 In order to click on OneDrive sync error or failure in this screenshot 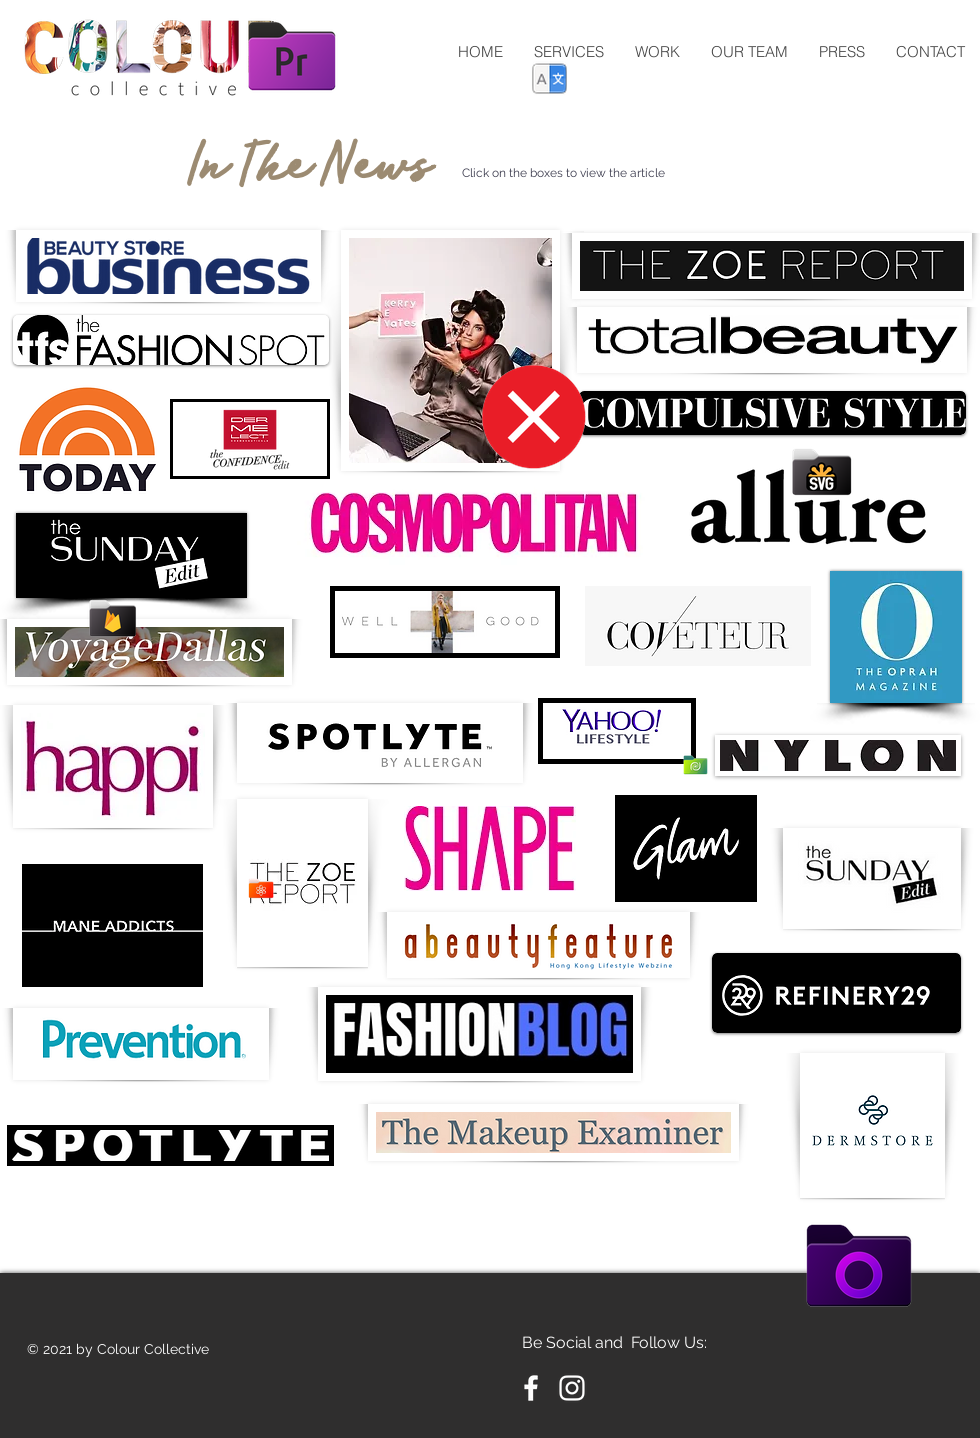, I will do `click(534, 417)`.